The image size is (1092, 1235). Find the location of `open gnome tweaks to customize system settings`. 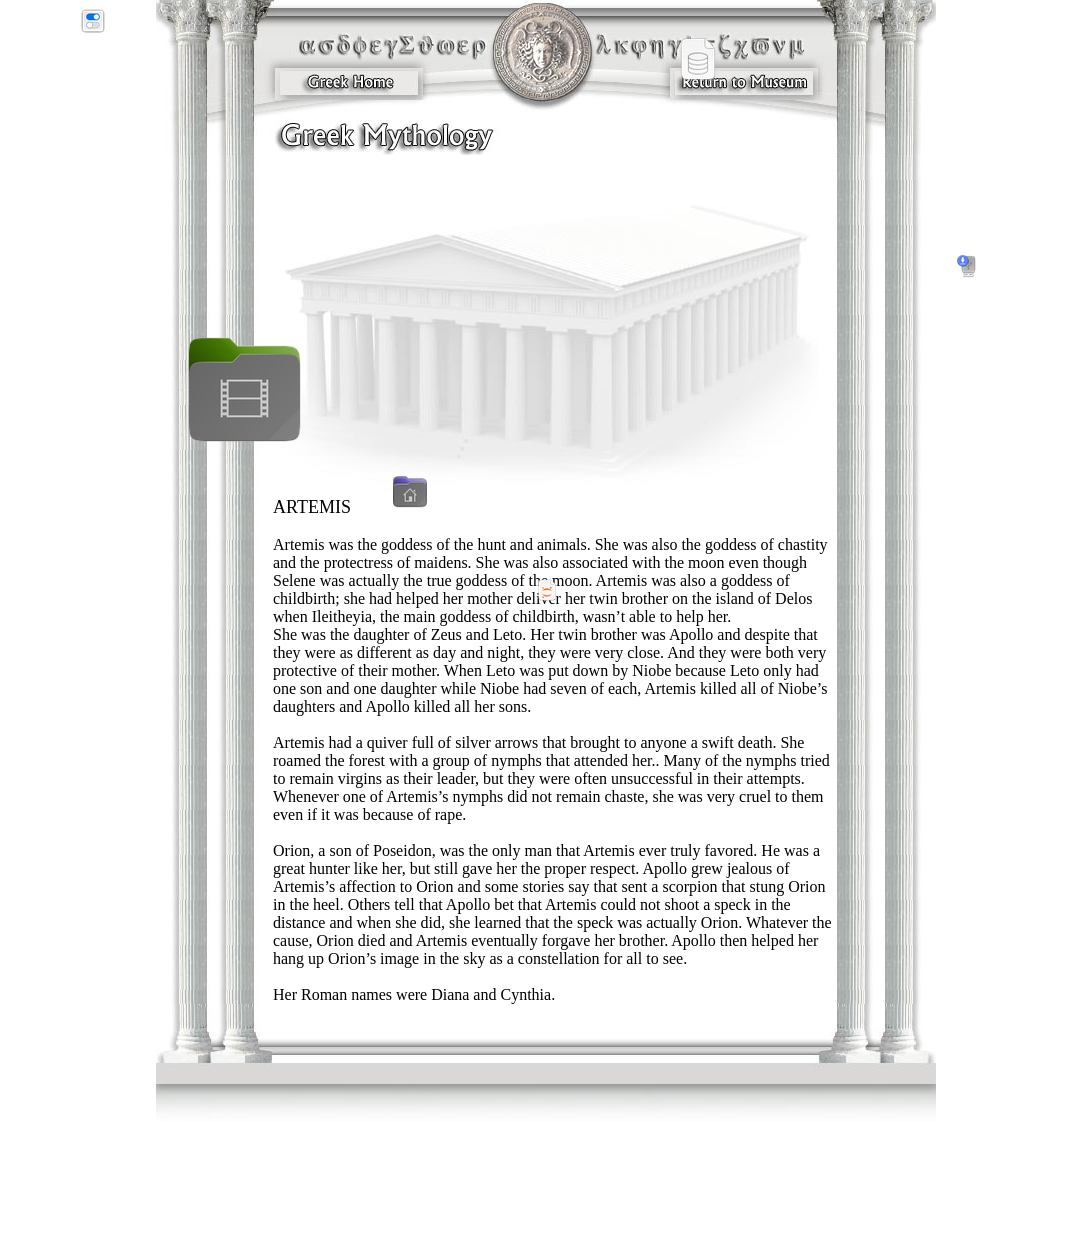

open gnome tweaks to customize system settings is located at coordinates (93, 21).